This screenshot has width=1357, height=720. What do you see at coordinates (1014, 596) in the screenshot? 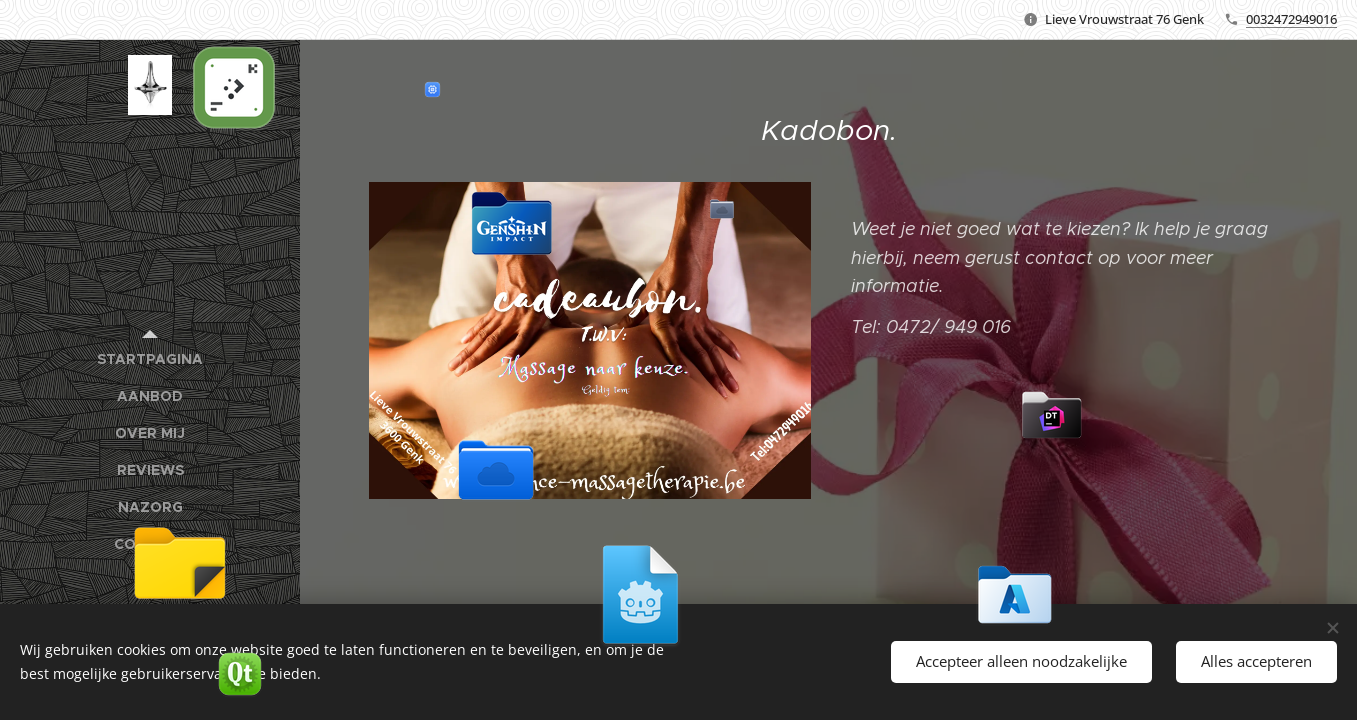
I see `open microsoft azure project folder` at bounding box center [1014, 596].